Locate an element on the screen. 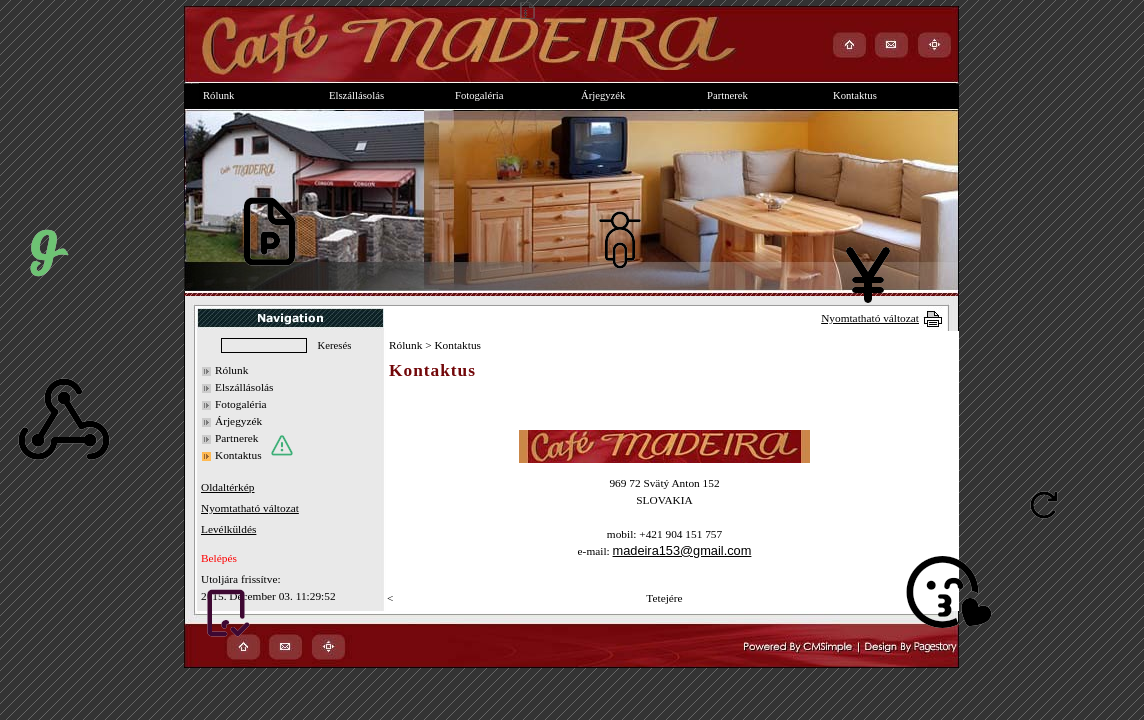  glide app logo is located at coordinates (48, 253).